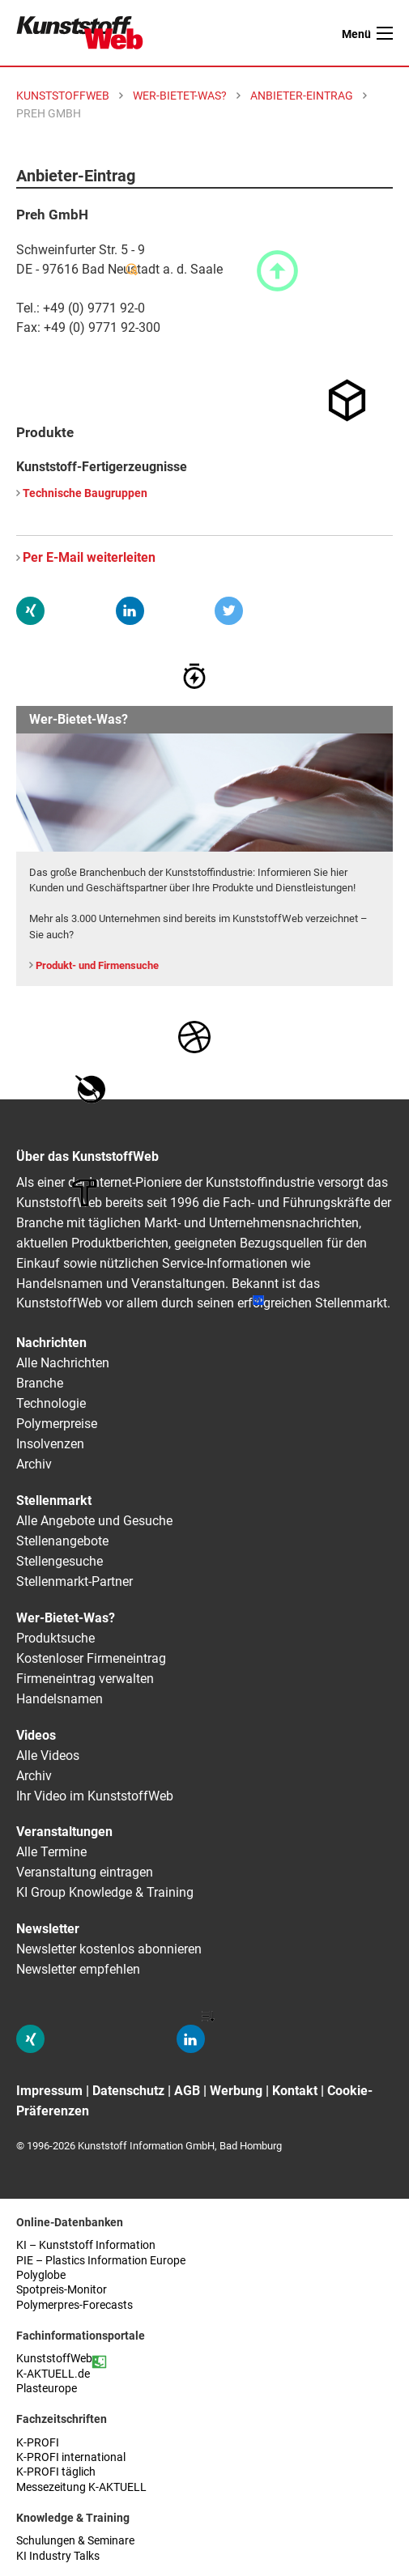 The image size is (409, 2576). What do you see at coordinates (194, 677) in the screenshot?
I see `set a quick timer or speed countdown` at bounding box center [194, 677].